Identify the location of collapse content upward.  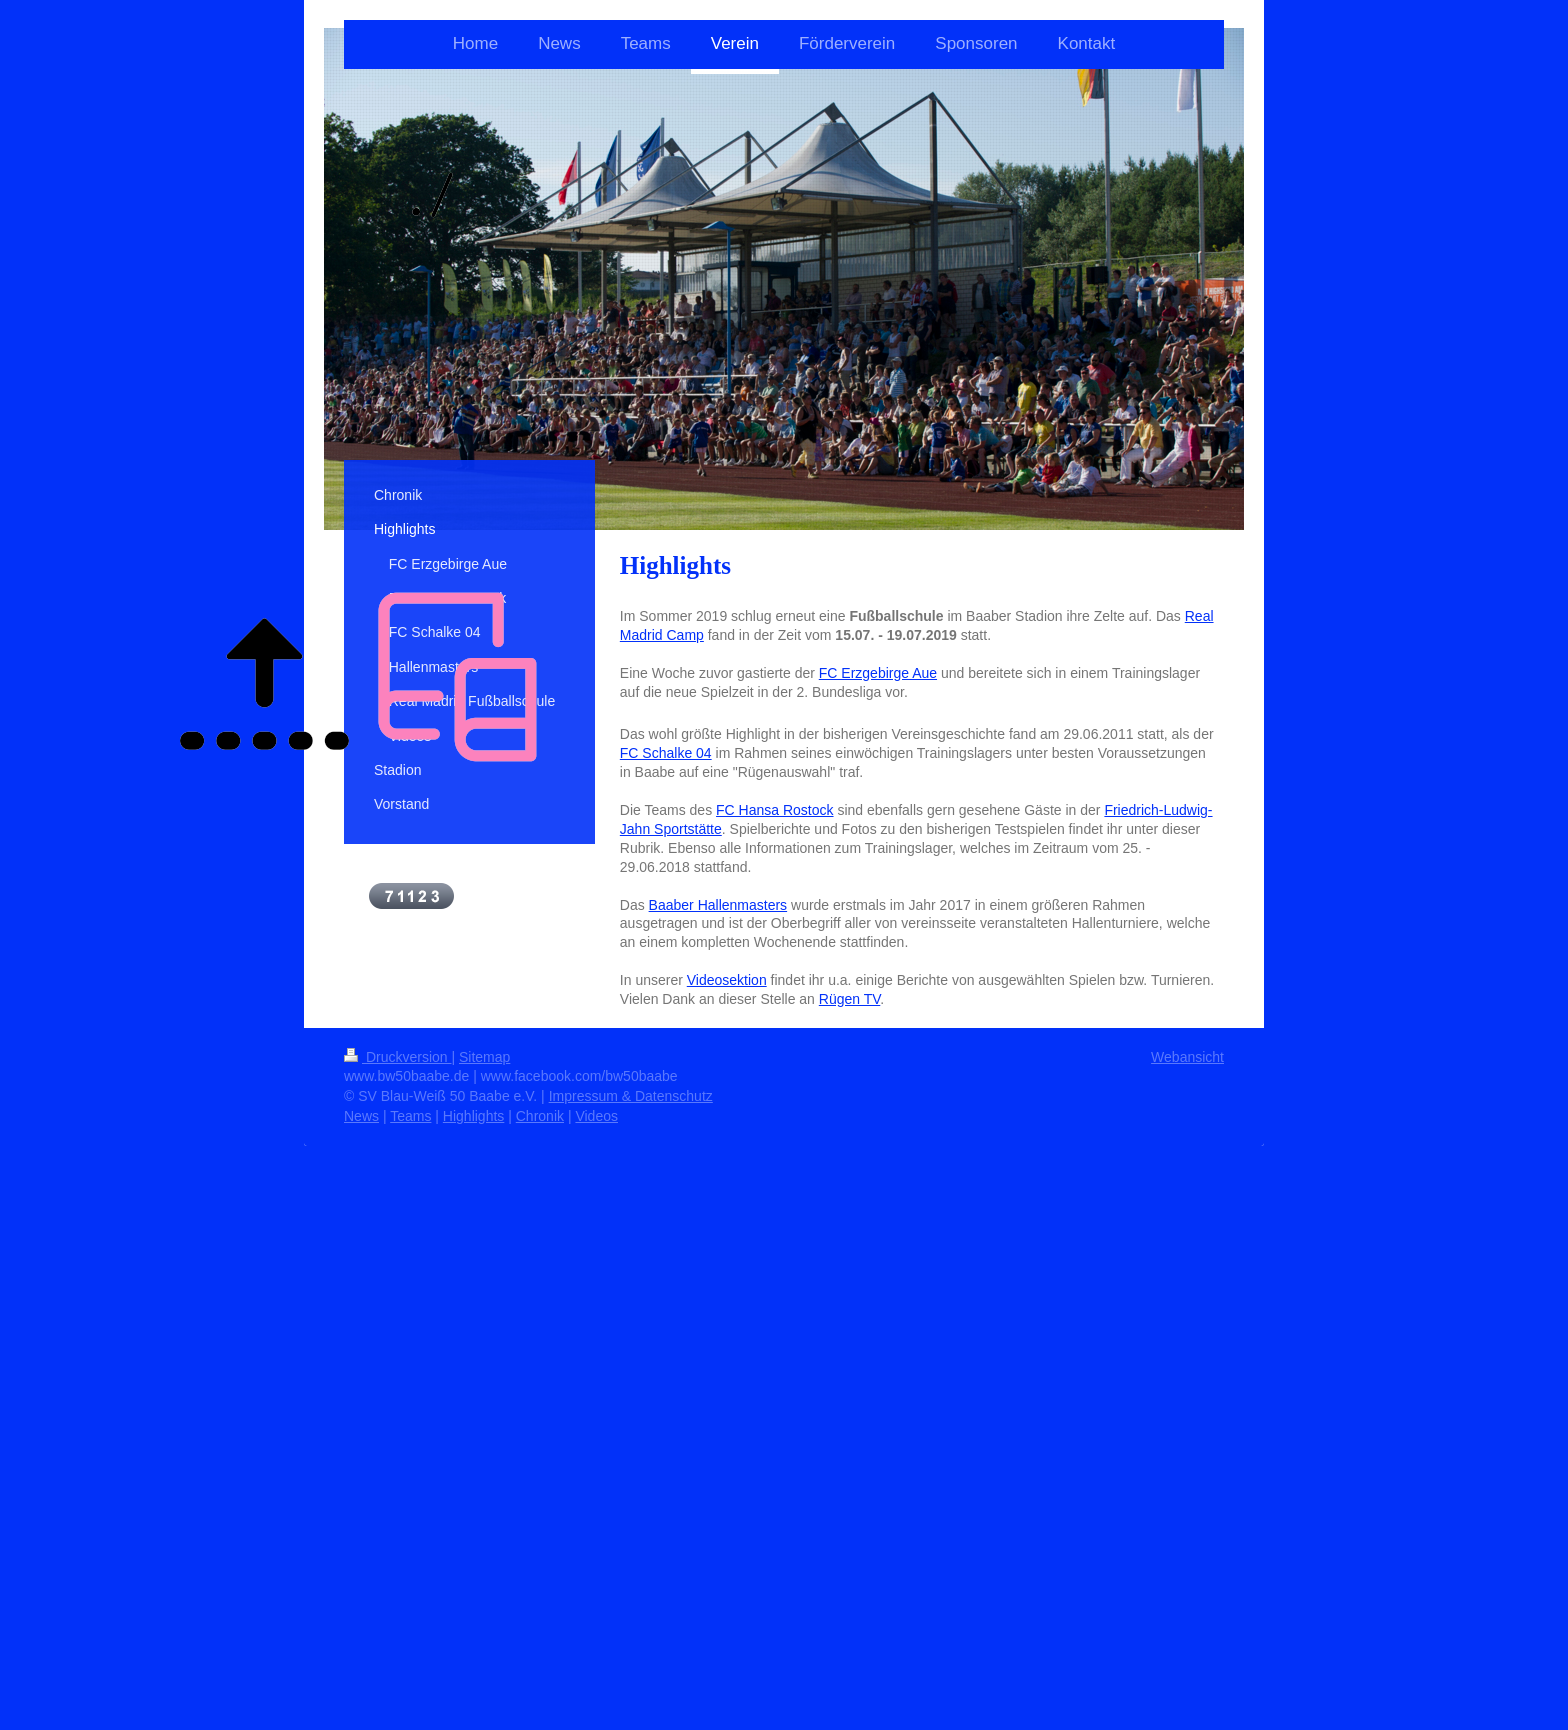
(264, 695).